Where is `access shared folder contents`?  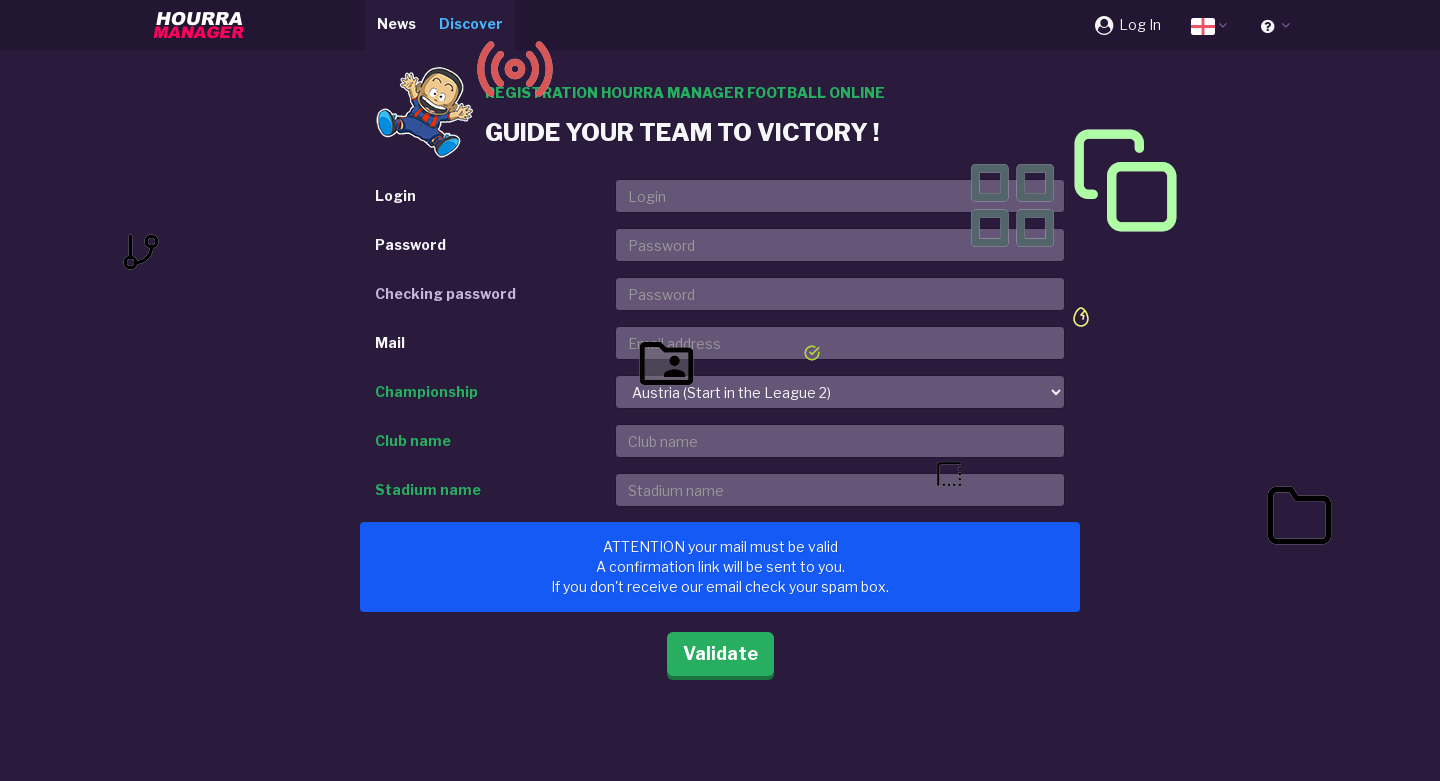
access shared folder contents is located at coordinates (666, 363).